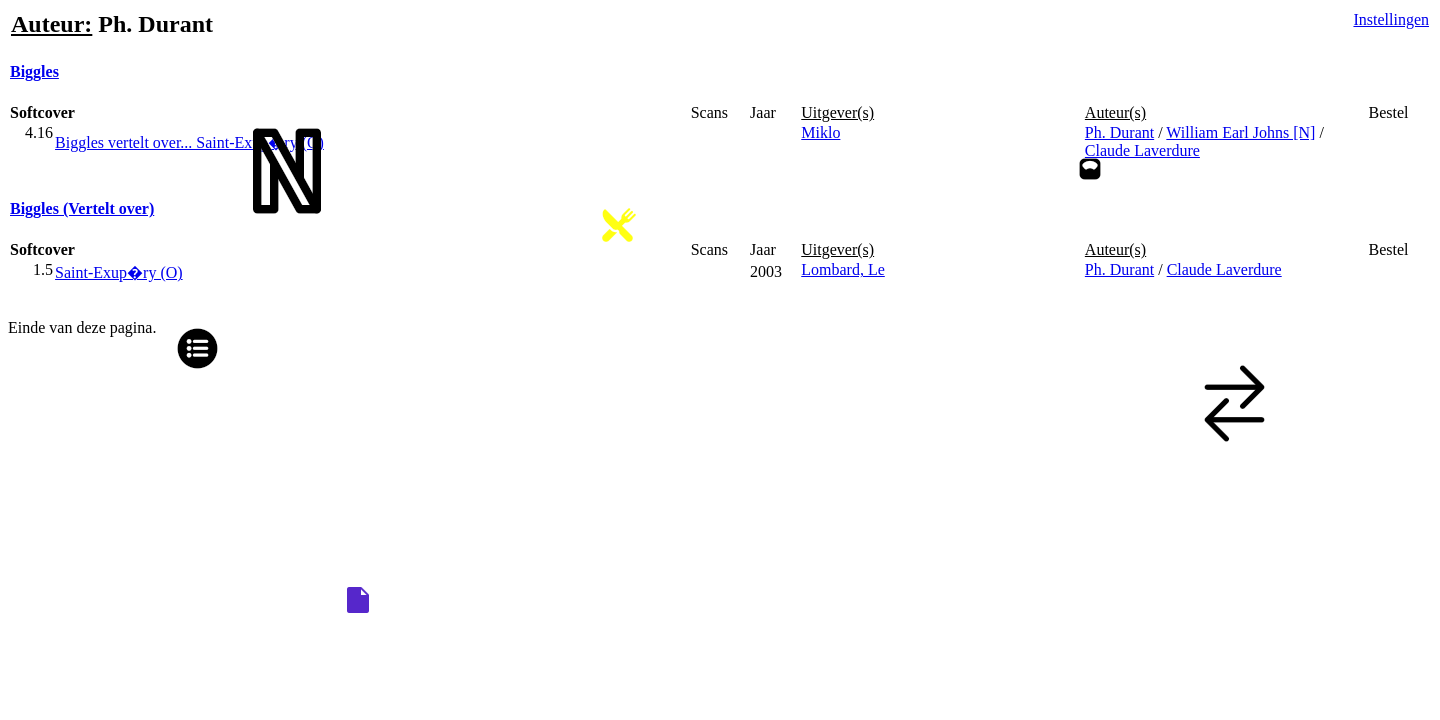 This screenshot has height=720, width=1440. What do you see at coordinates (358, 600) in the screenshot?
I see `view or open a file` at bounding box center [358, 600].